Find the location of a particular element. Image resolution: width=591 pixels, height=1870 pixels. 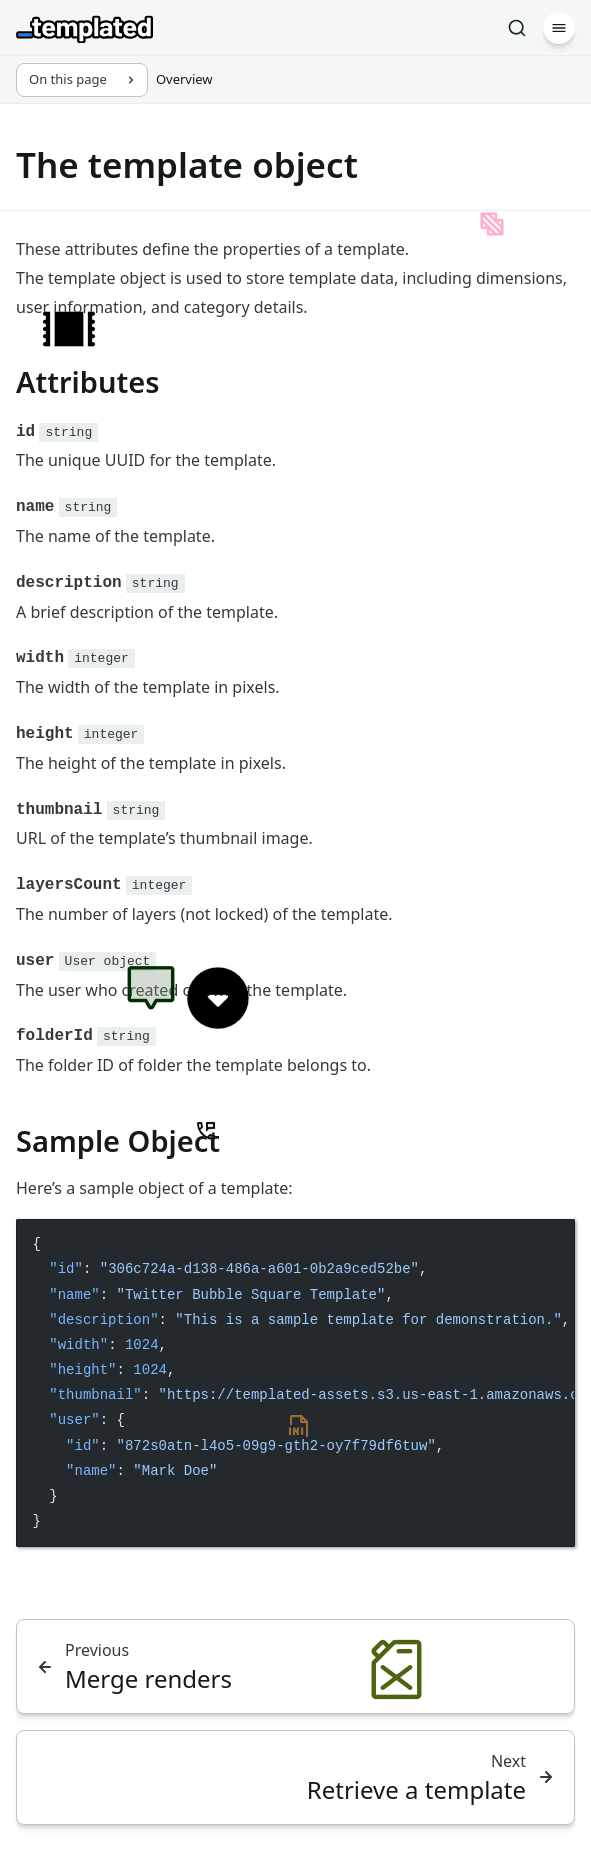

open or view an INI configuration file is located at coordinates (299, 1426).